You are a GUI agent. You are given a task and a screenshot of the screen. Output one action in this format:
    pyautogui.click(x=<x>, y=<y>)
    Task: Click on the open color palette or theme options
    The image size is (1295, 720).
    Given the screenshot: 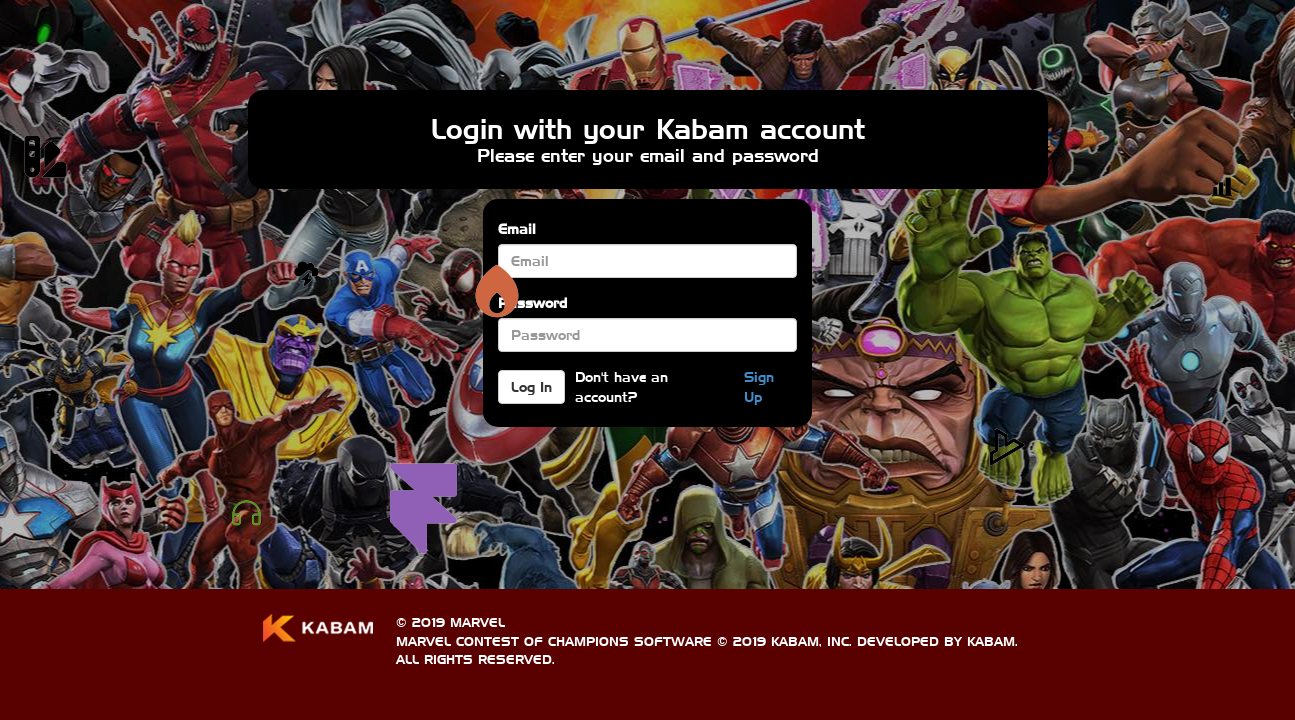 What is the action you would take?
    pyautogui.click(x=45, y=156)
    